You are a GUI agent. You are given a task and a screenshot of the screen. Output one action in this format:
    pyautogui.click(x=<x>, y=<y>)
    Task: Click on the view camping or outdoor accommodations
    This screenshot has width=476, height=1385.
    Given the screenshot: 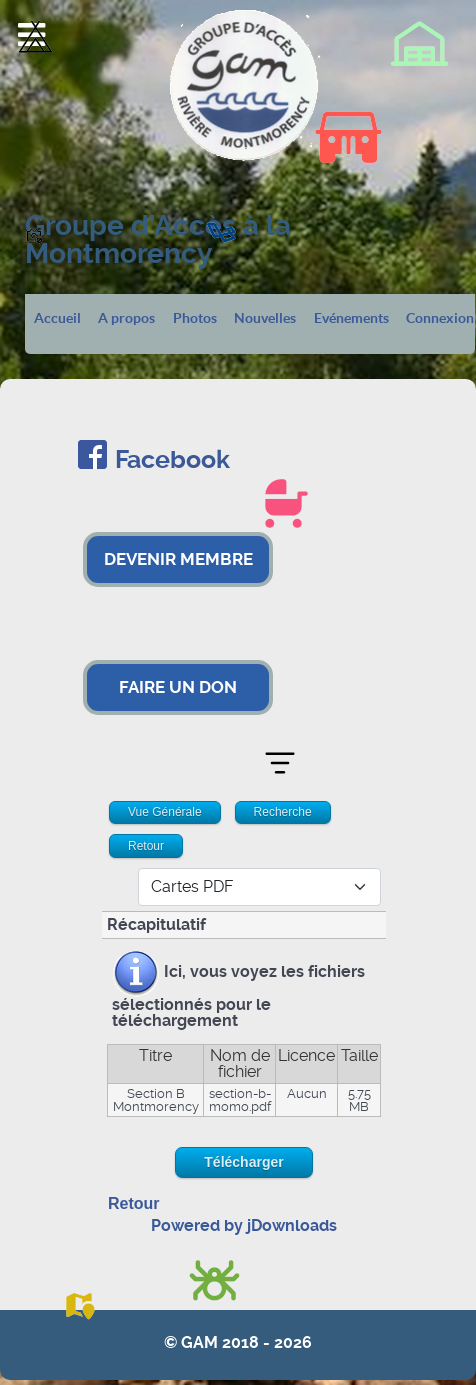 What is the action you would take?
    pyautogui.click(x=35, y=38)
    